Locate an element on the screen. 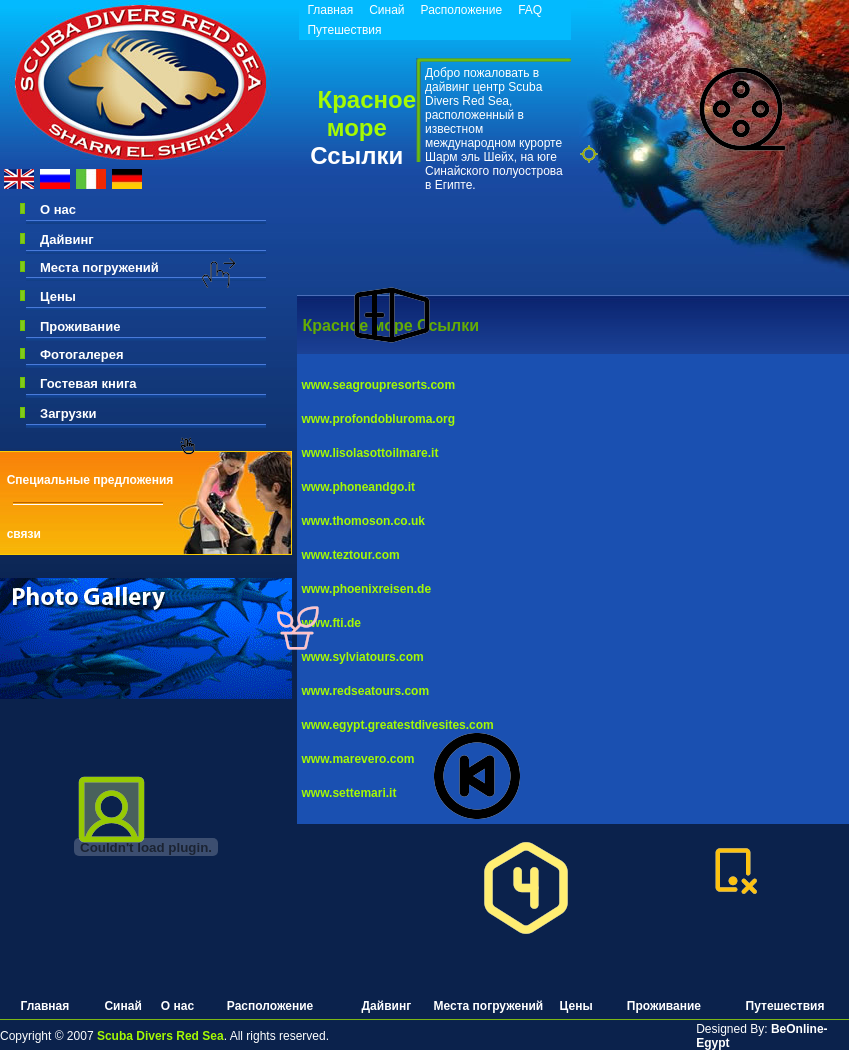  tap or click to interact is located at coordinates (188, 446).